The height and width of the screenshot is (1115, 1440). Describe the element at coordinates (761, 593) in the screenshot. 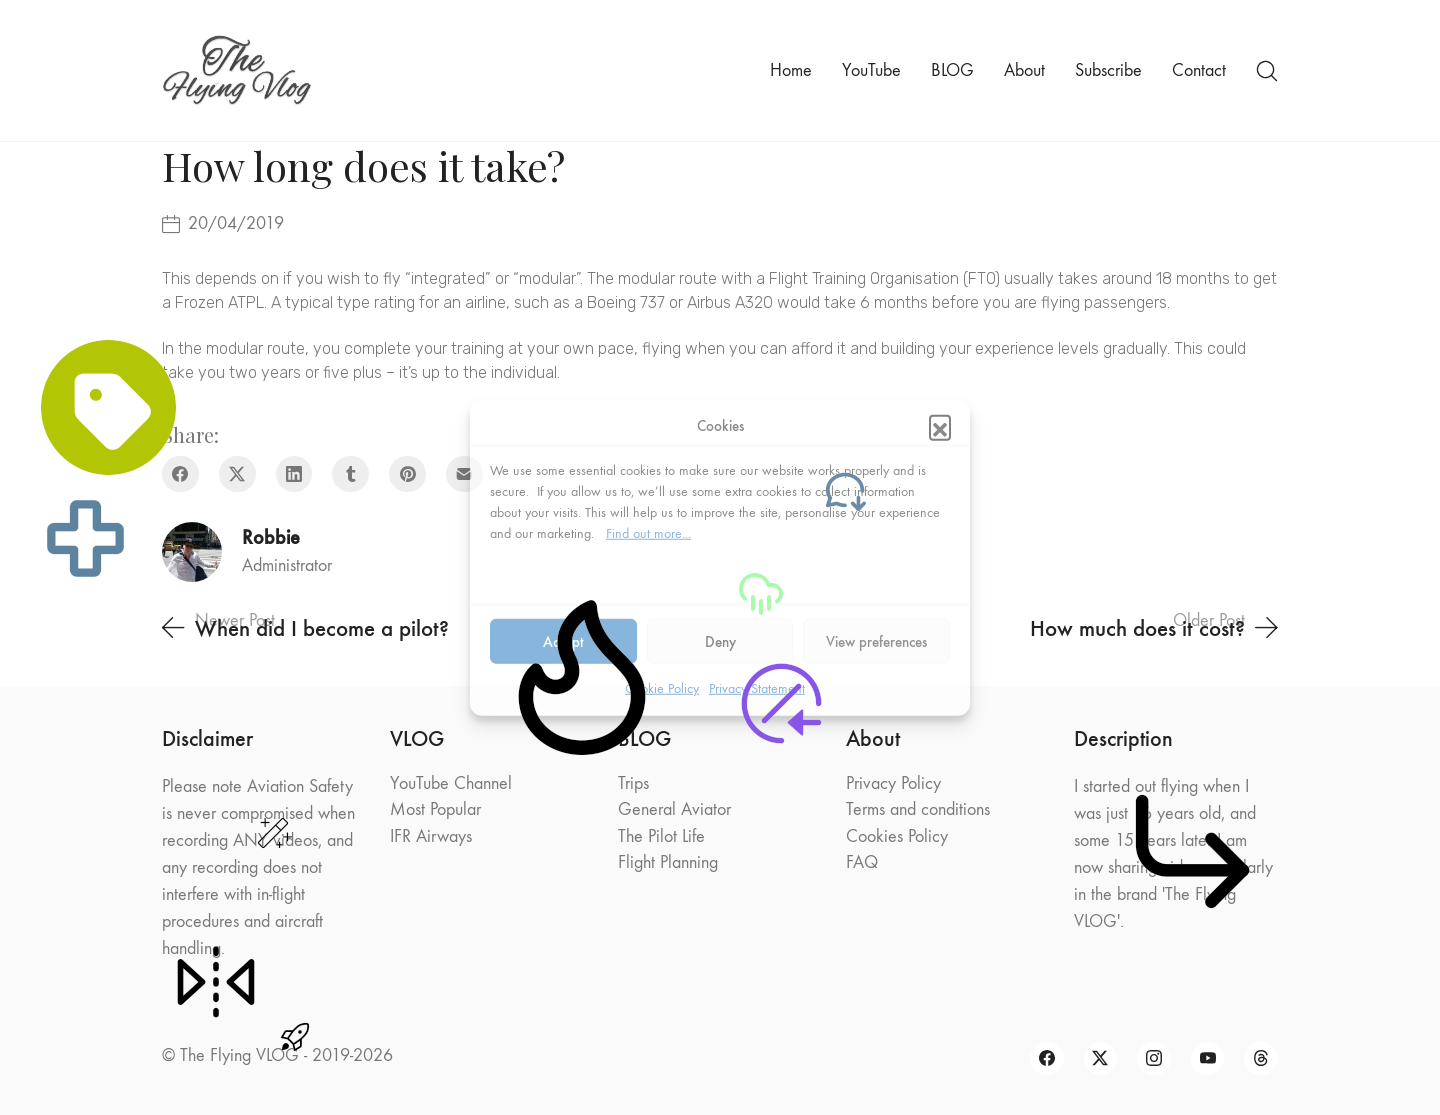

I see `indicates rainy weather conditions` at that location.